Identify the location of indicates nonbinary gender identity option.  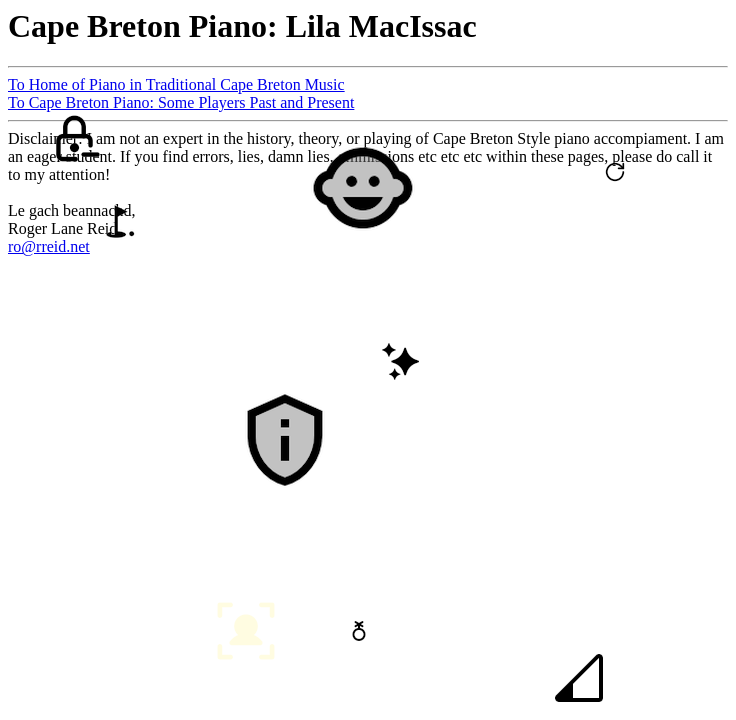
(359, 631).